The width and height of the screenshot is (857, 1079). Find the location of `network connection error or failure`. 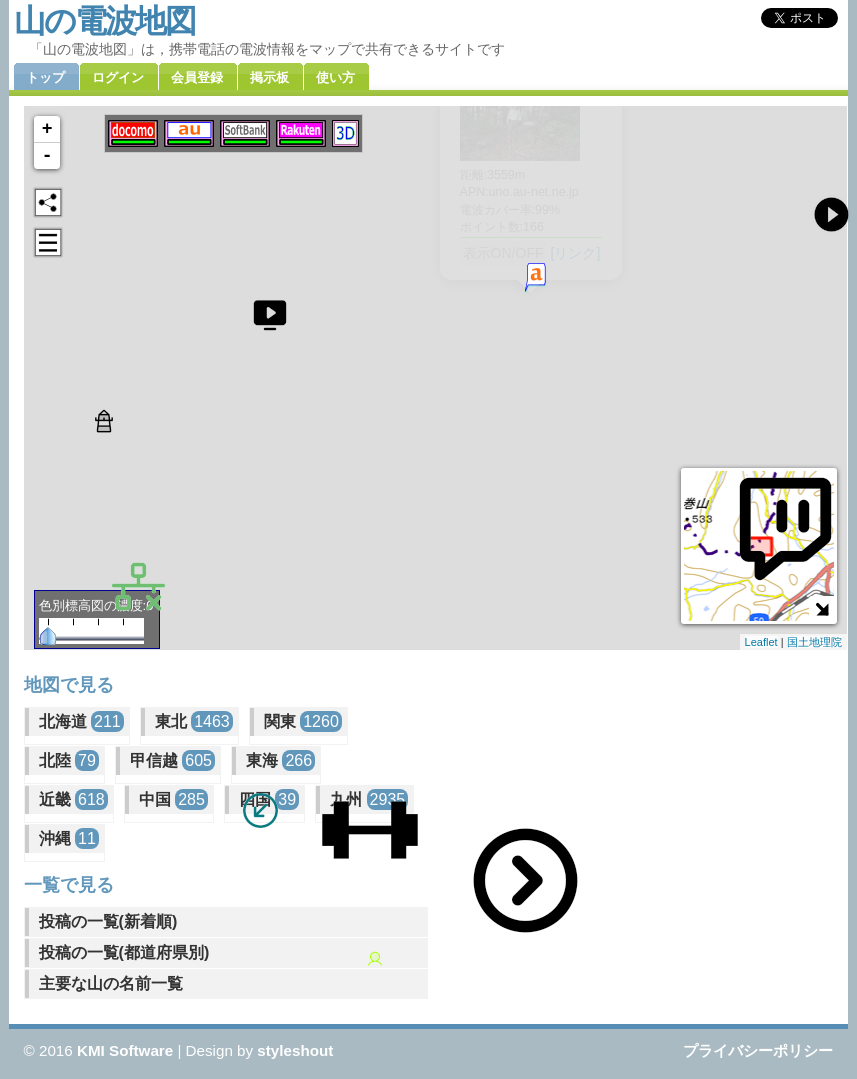

network connection error or failure is located at coordinates (138, 587).